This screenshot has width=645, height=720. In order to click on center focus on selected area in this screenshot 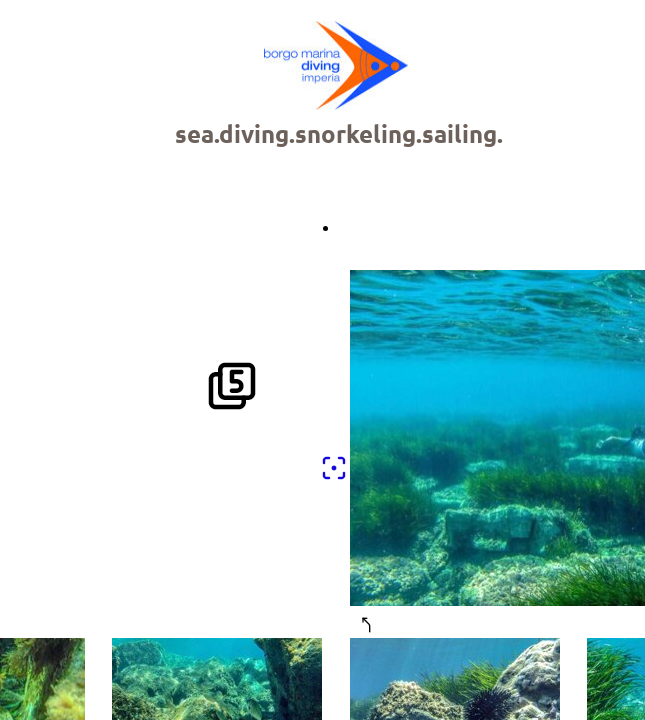, I will do `click(334, 468)`.